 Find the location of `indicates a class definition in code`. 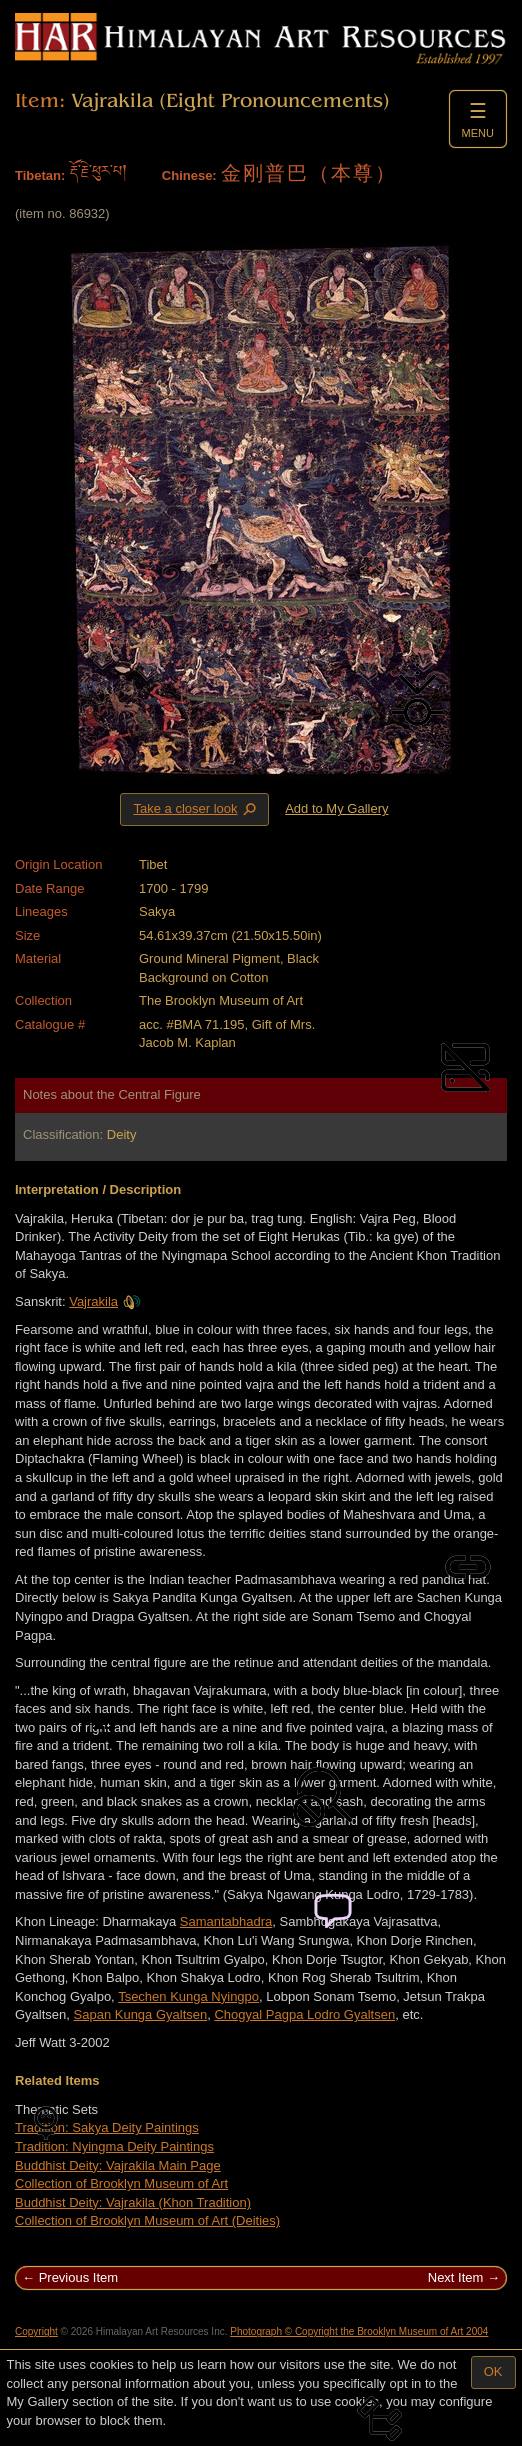

indicates a class definition in code is located at coordinates (380, 2419).